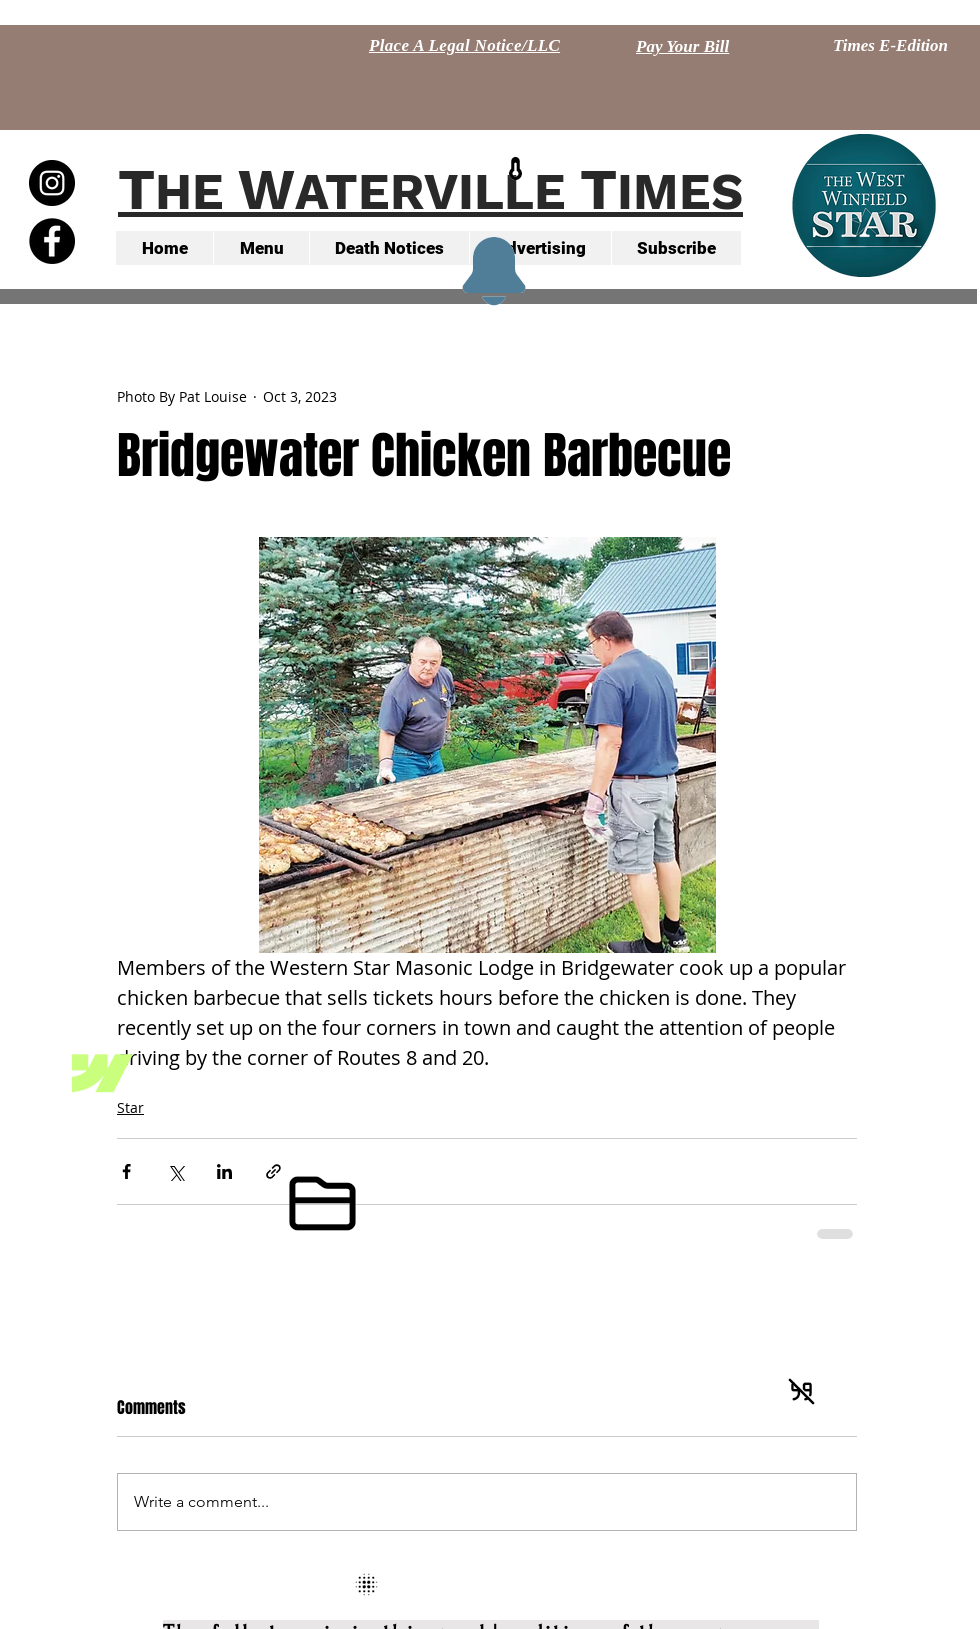 This screenshot has width=980, height=1629. What do you see at coordinates (102, 1072) in the screenshot?
I see `webflow logo` at bounding box center [102, 1072].